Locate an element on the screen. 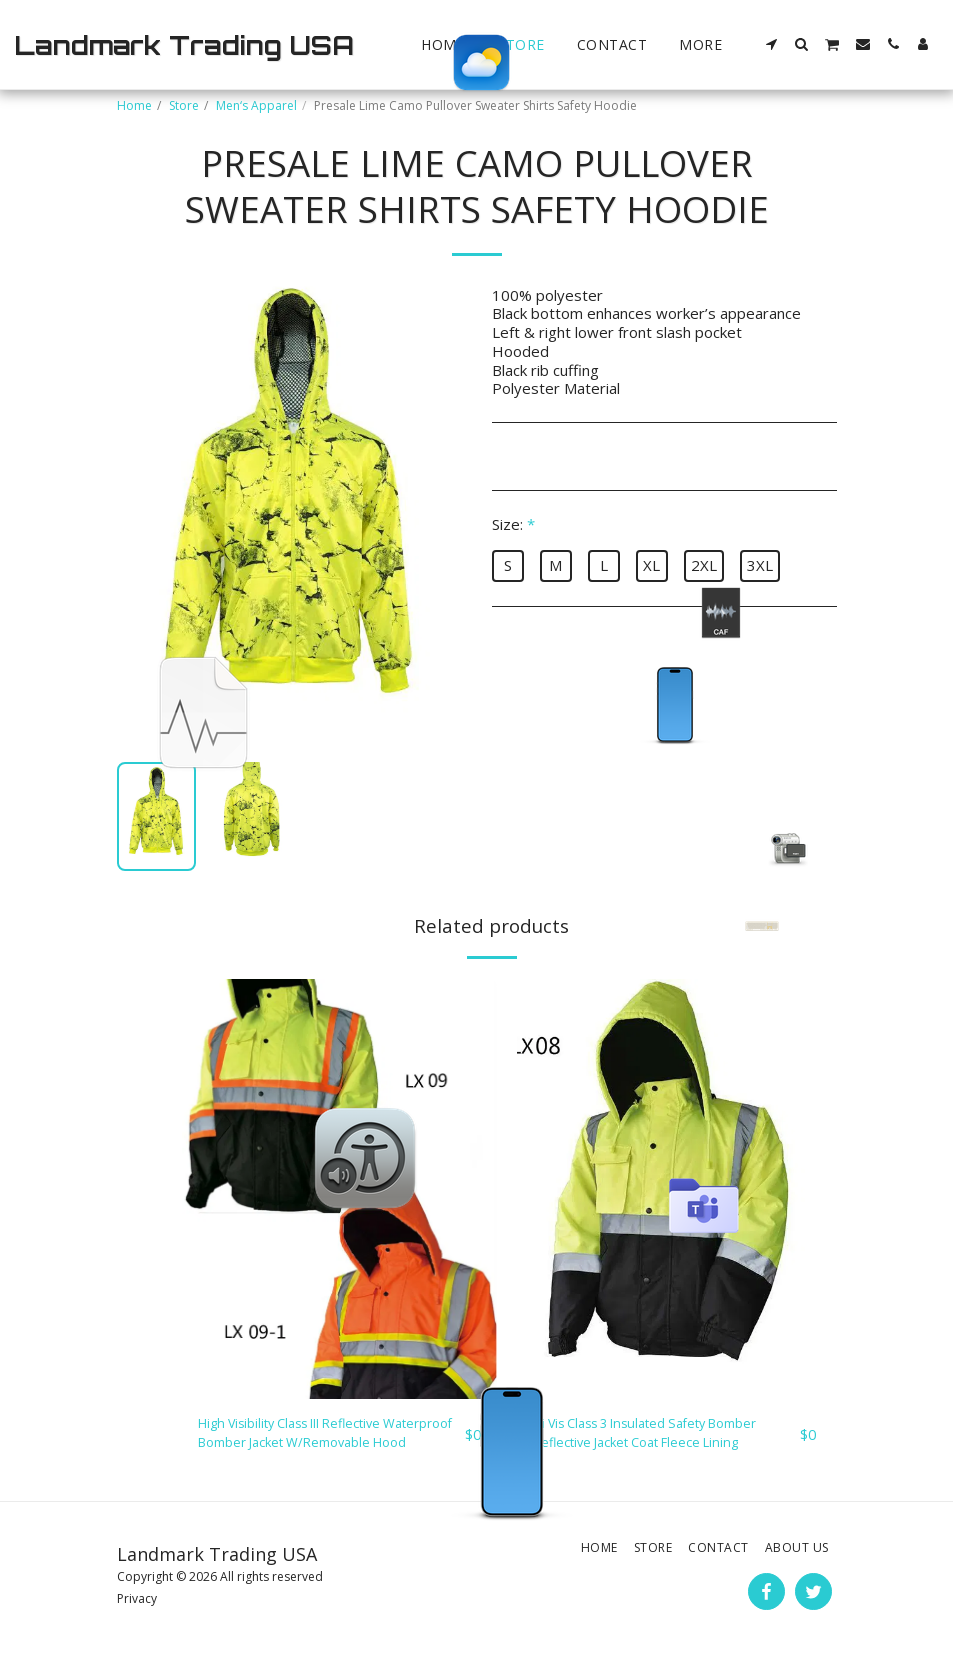 The height and width of the screenshot is (1673, 953). access video camera device settings is located at coordinates (788, 849).